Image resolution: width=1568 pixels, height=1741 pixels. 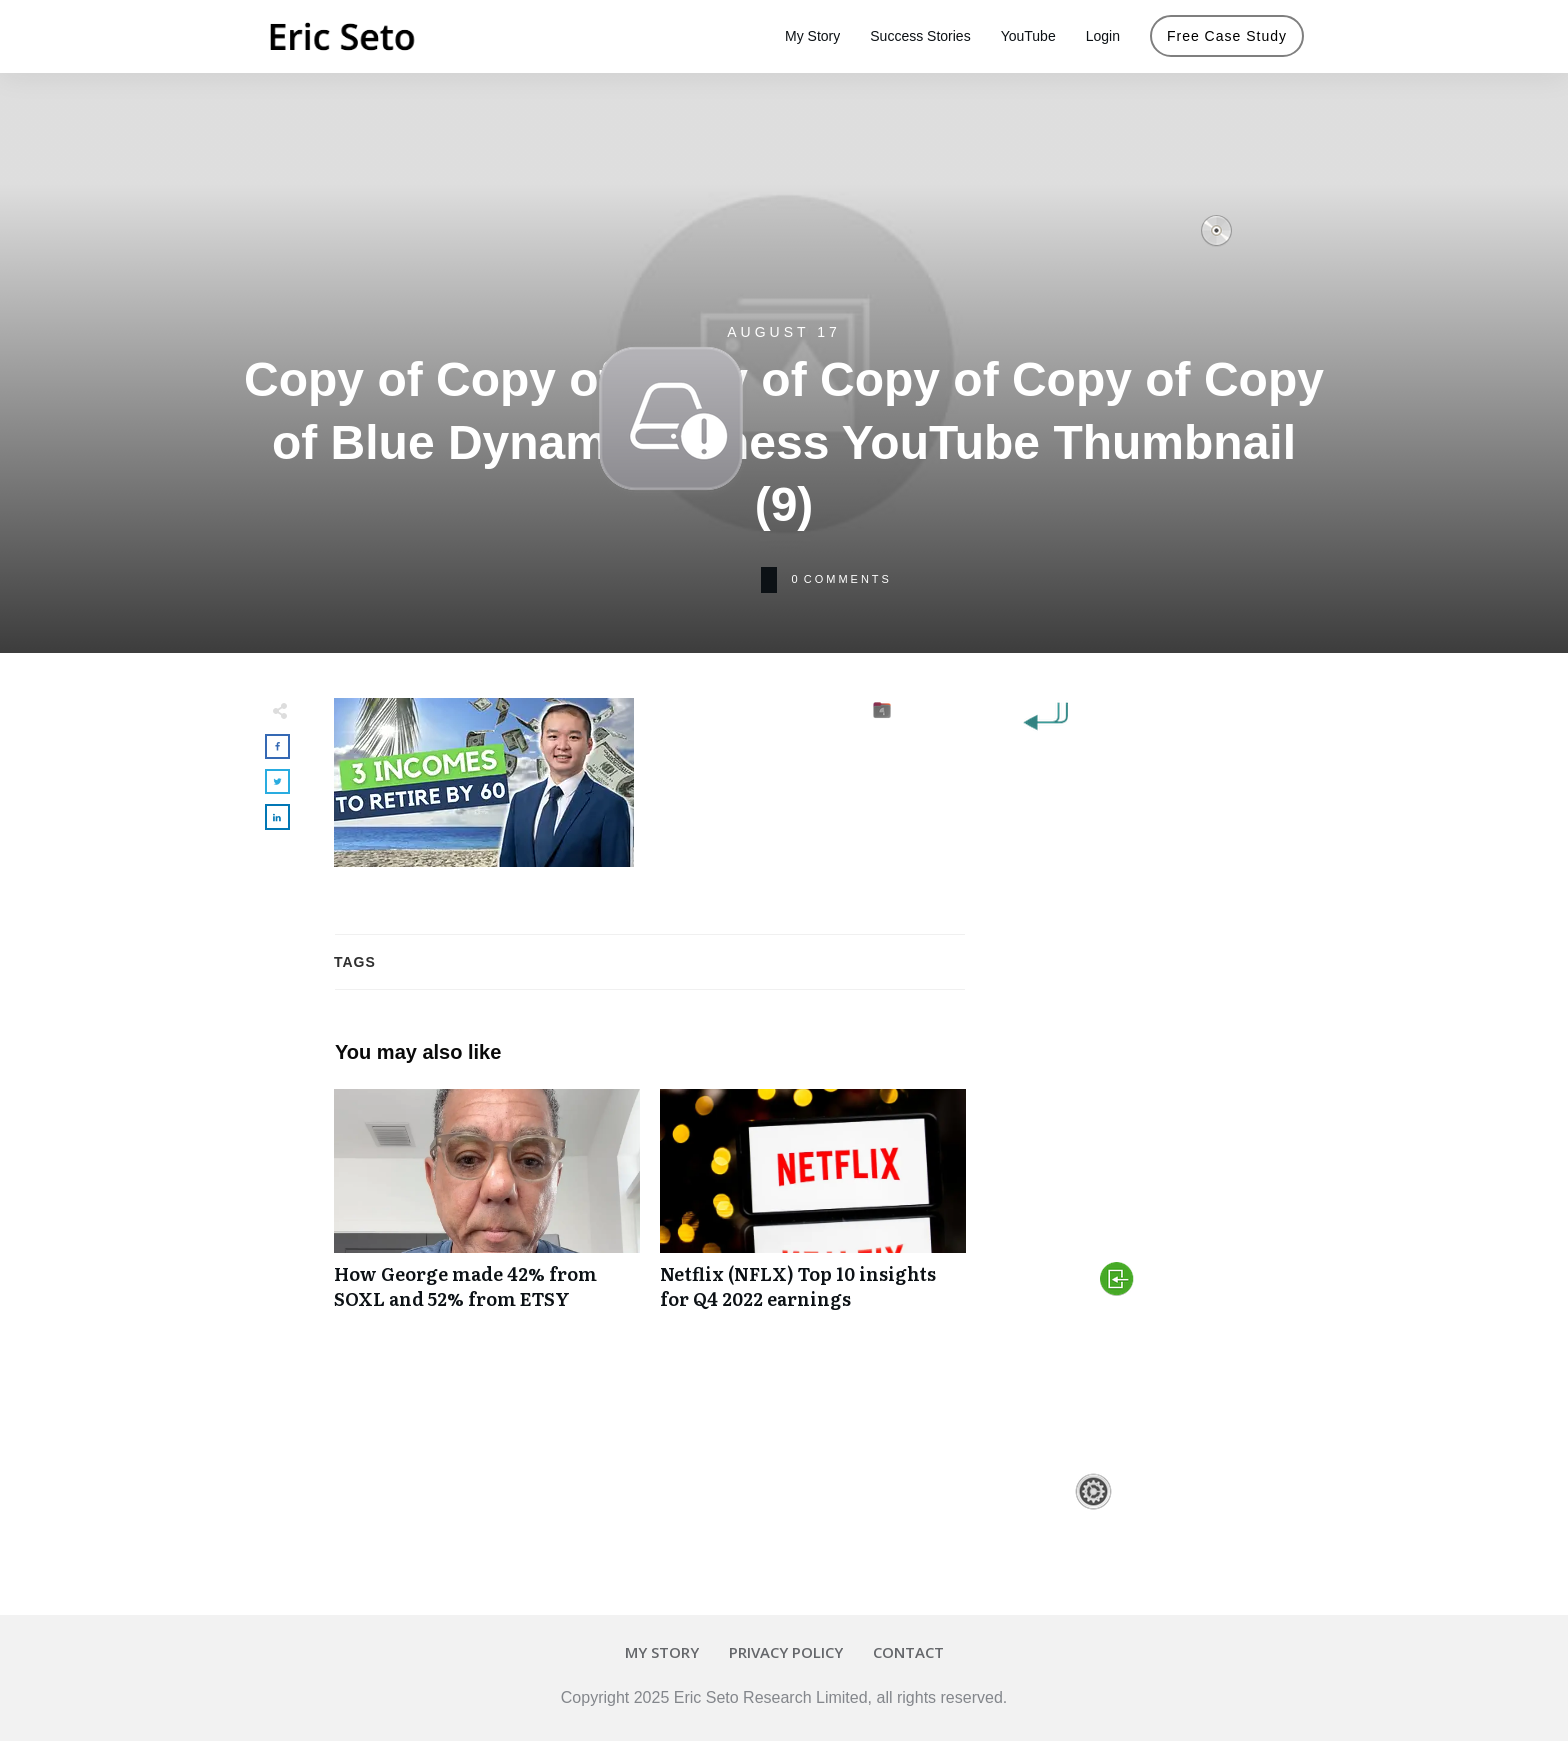 I want to click on view notifications for connected devices, so click(x=671, y=421).